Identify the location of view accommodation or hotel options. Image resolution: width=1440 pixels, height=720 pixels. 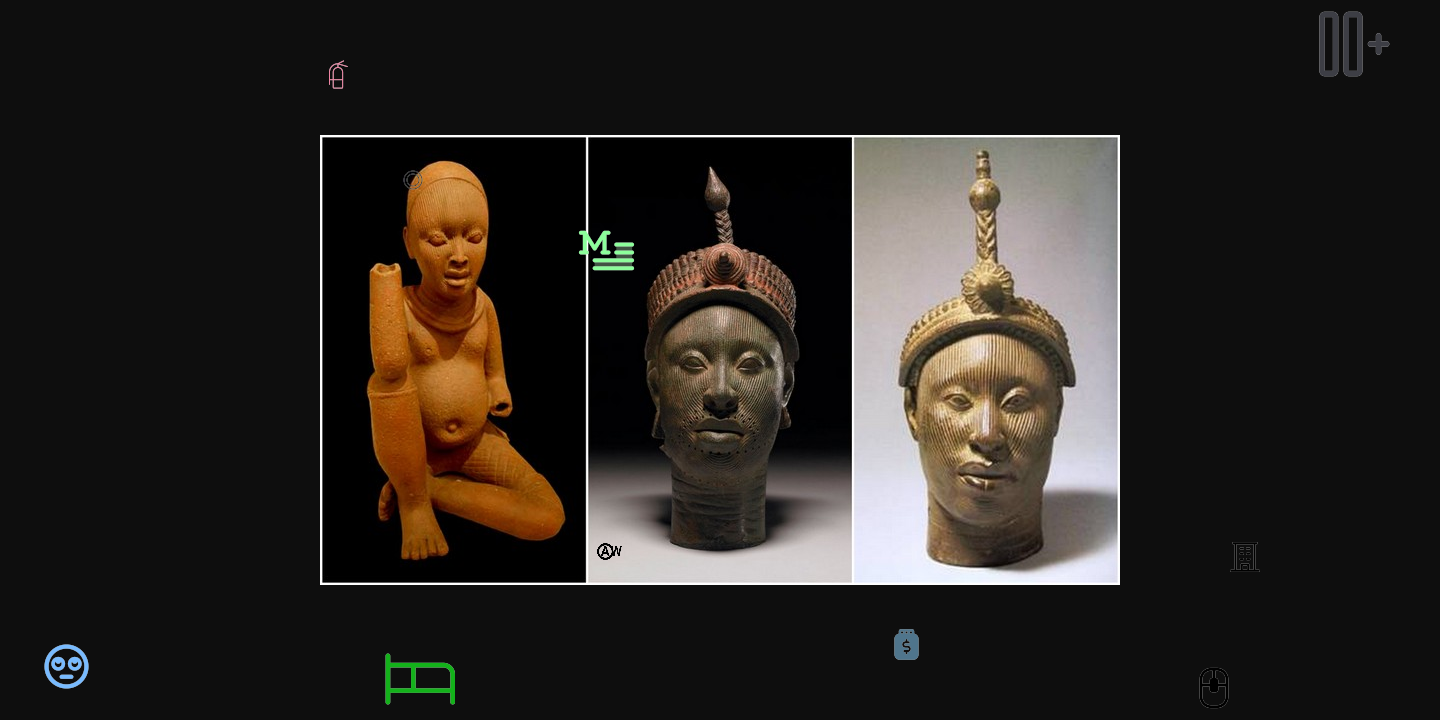
(418, 679).